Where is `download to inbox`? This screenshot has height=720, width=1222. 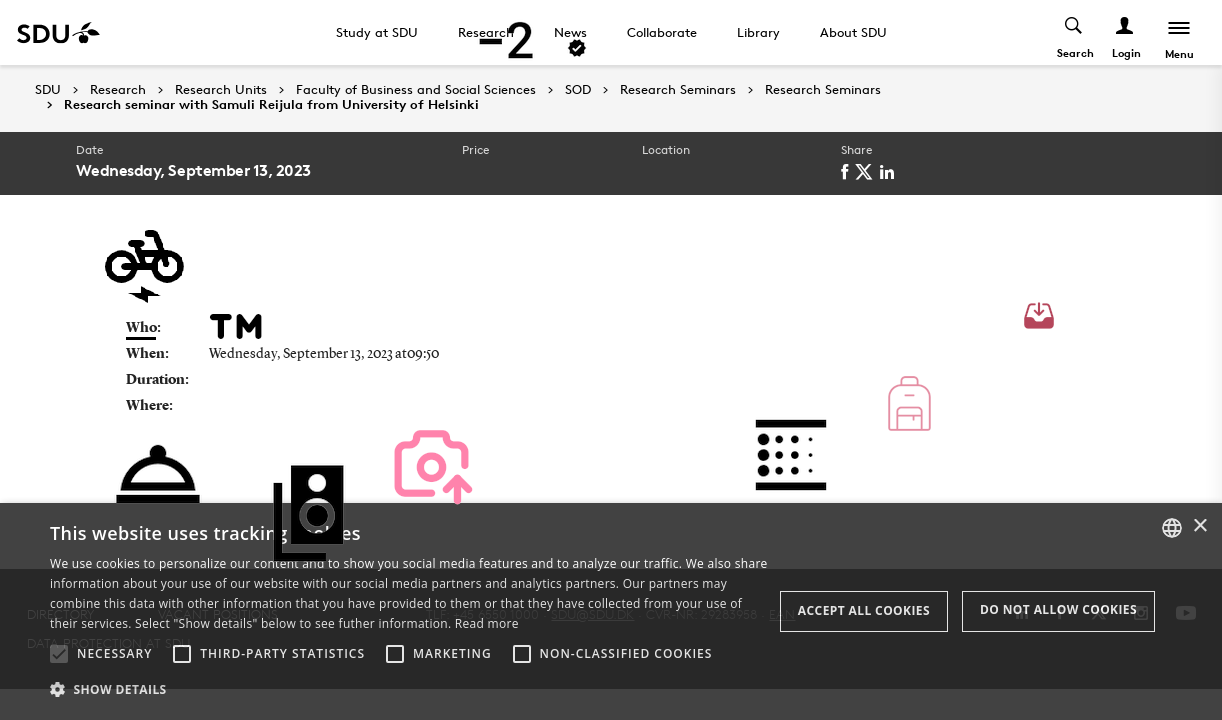
download to inbox is located at coordinates (1039, 316).